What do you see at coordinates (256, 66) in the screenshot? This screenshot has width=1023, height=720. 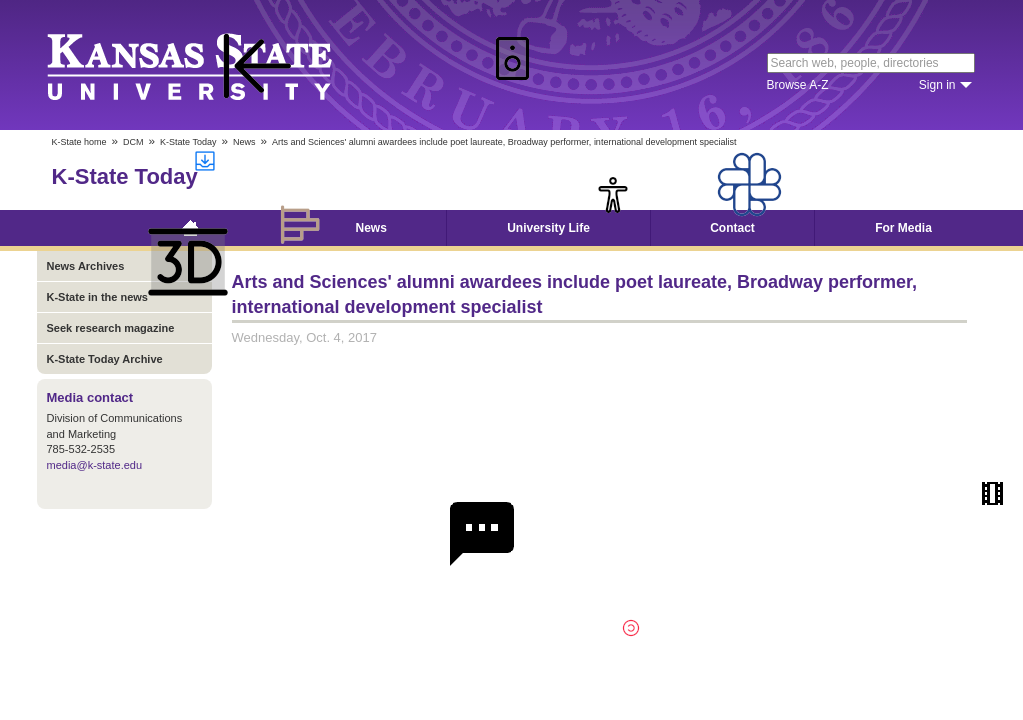 I see `go back to the beginning` at bounding box center [256, 66].